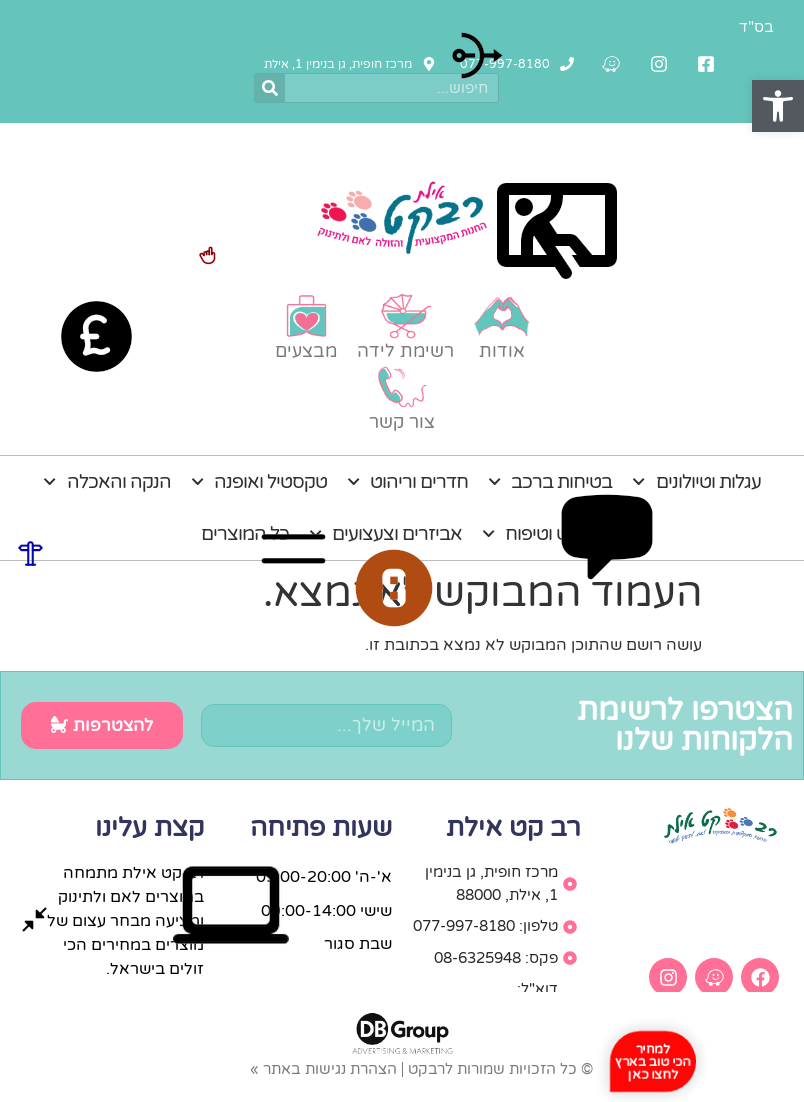 This screenshot has height=1102, width=804. What do you see at coordinates (34, 919) in the screenshot?
I see `minimize or collapse content` at bounding box center [34, 919].